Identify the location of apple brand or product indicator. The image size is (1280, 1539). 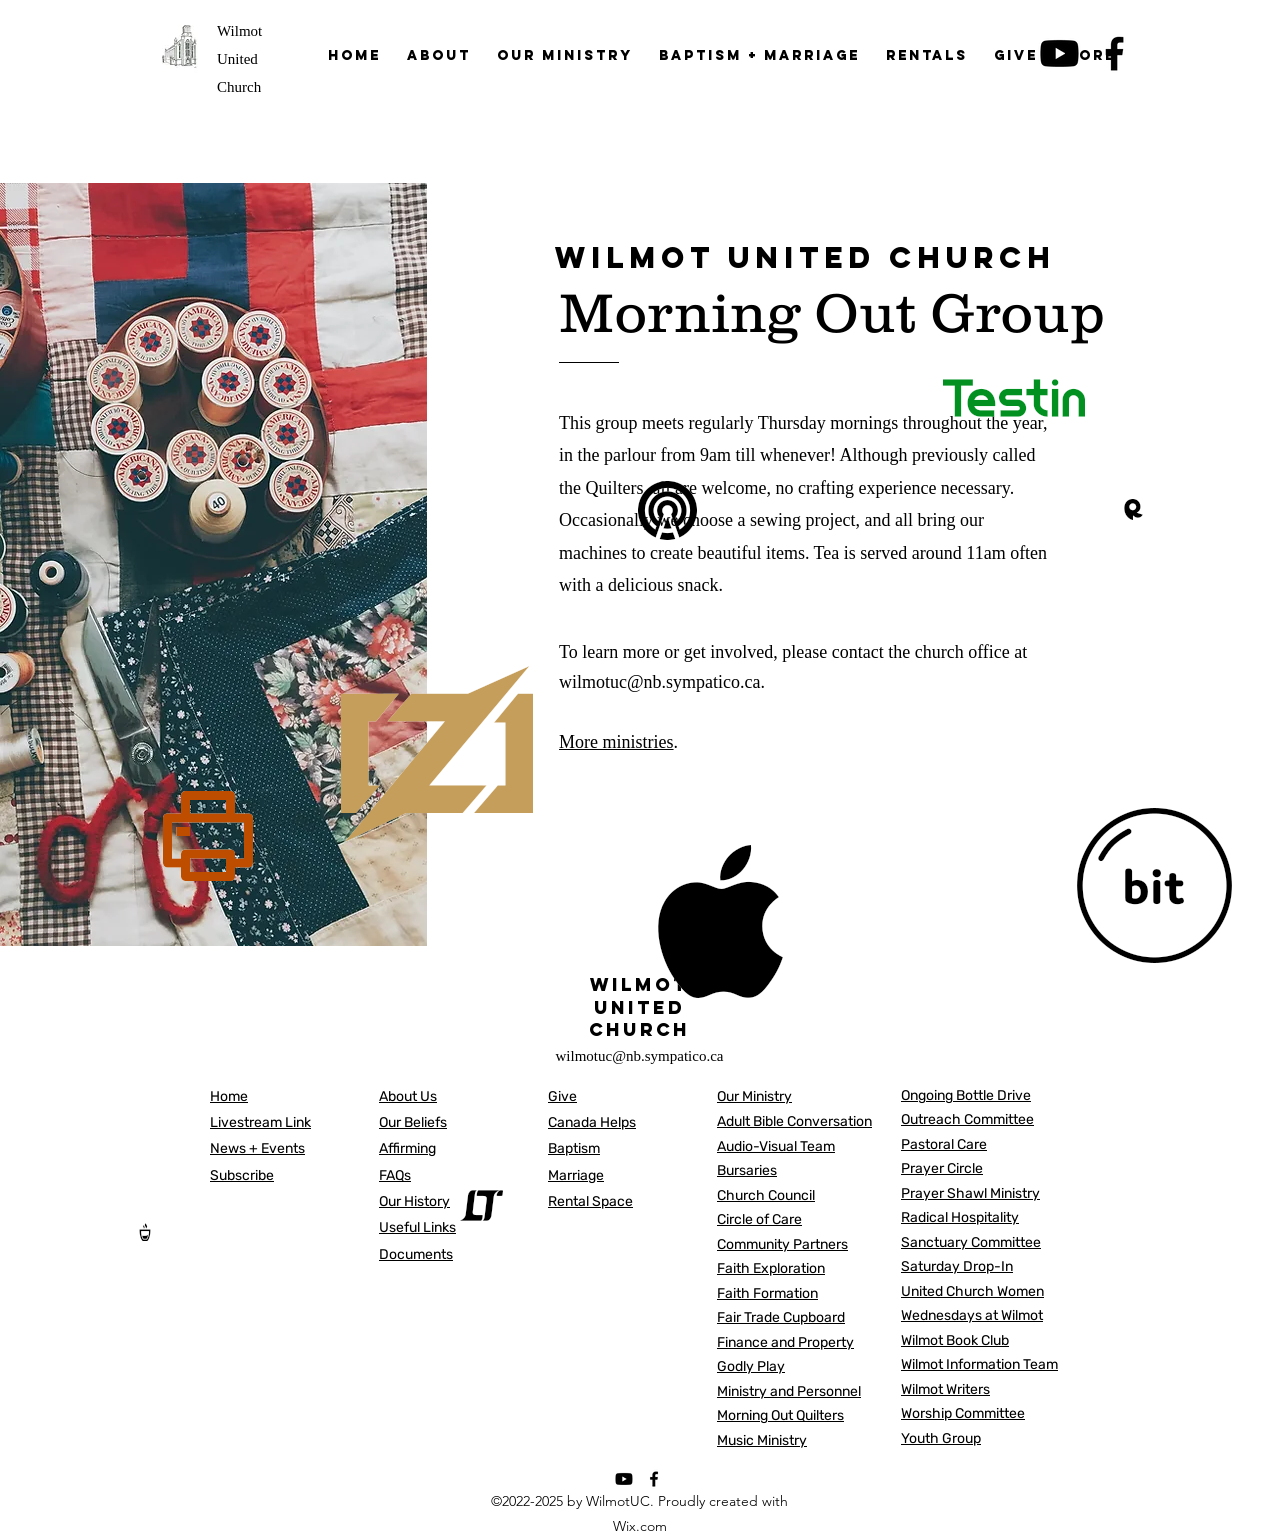
(720, 921).